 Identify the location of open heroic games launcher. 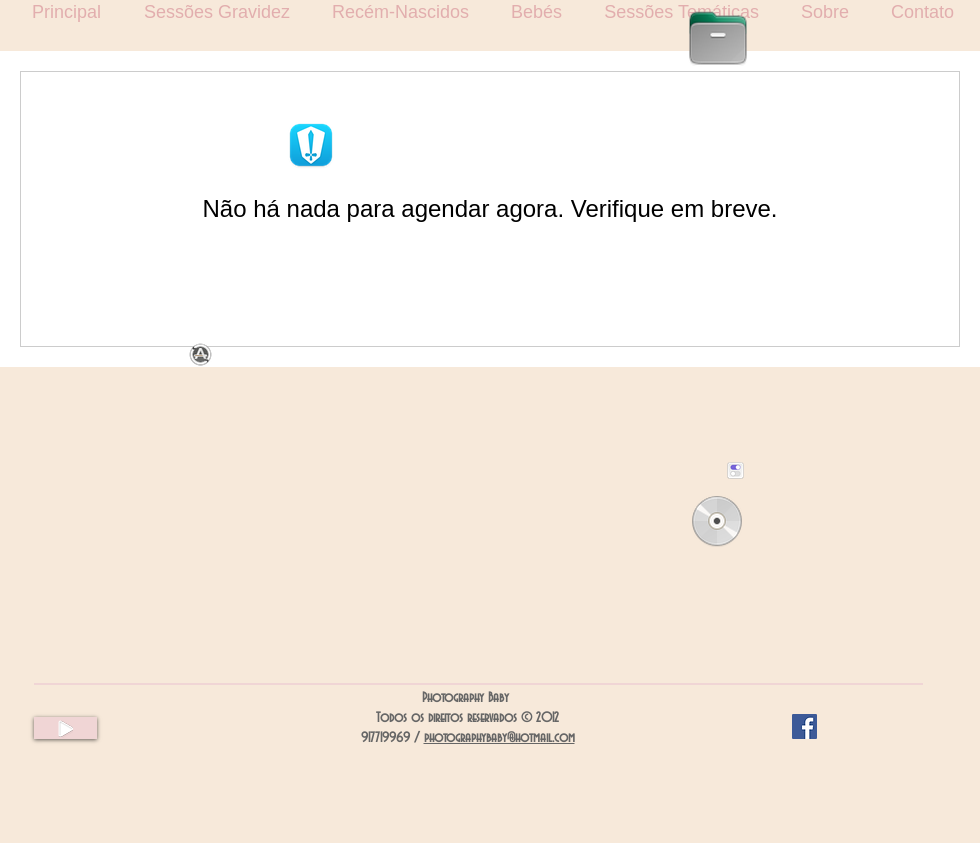
(311, 145).